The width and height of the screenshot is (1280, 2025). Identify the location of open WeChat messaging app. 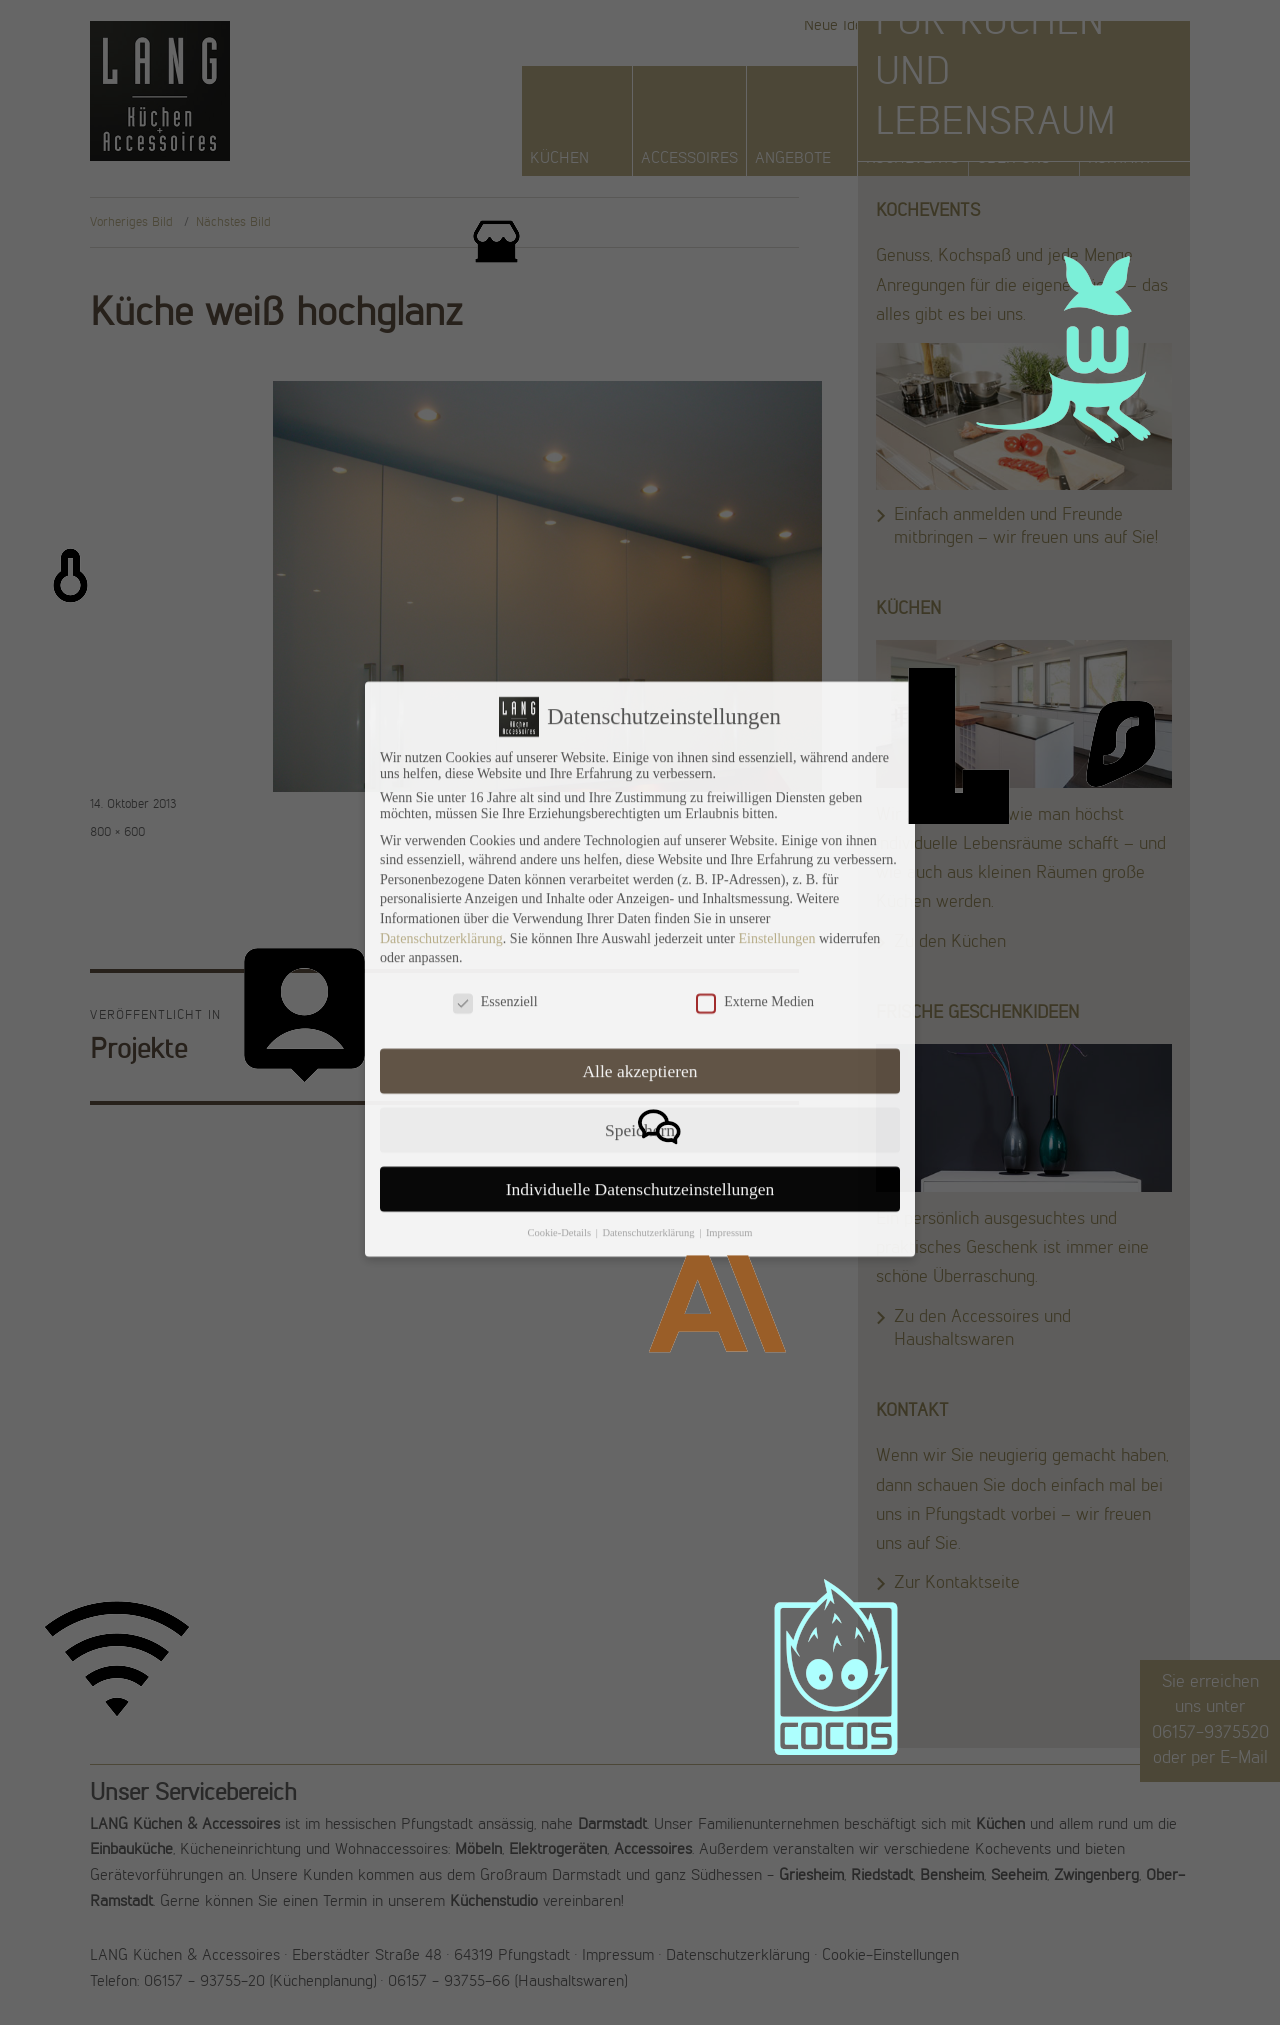
(659, 1126).